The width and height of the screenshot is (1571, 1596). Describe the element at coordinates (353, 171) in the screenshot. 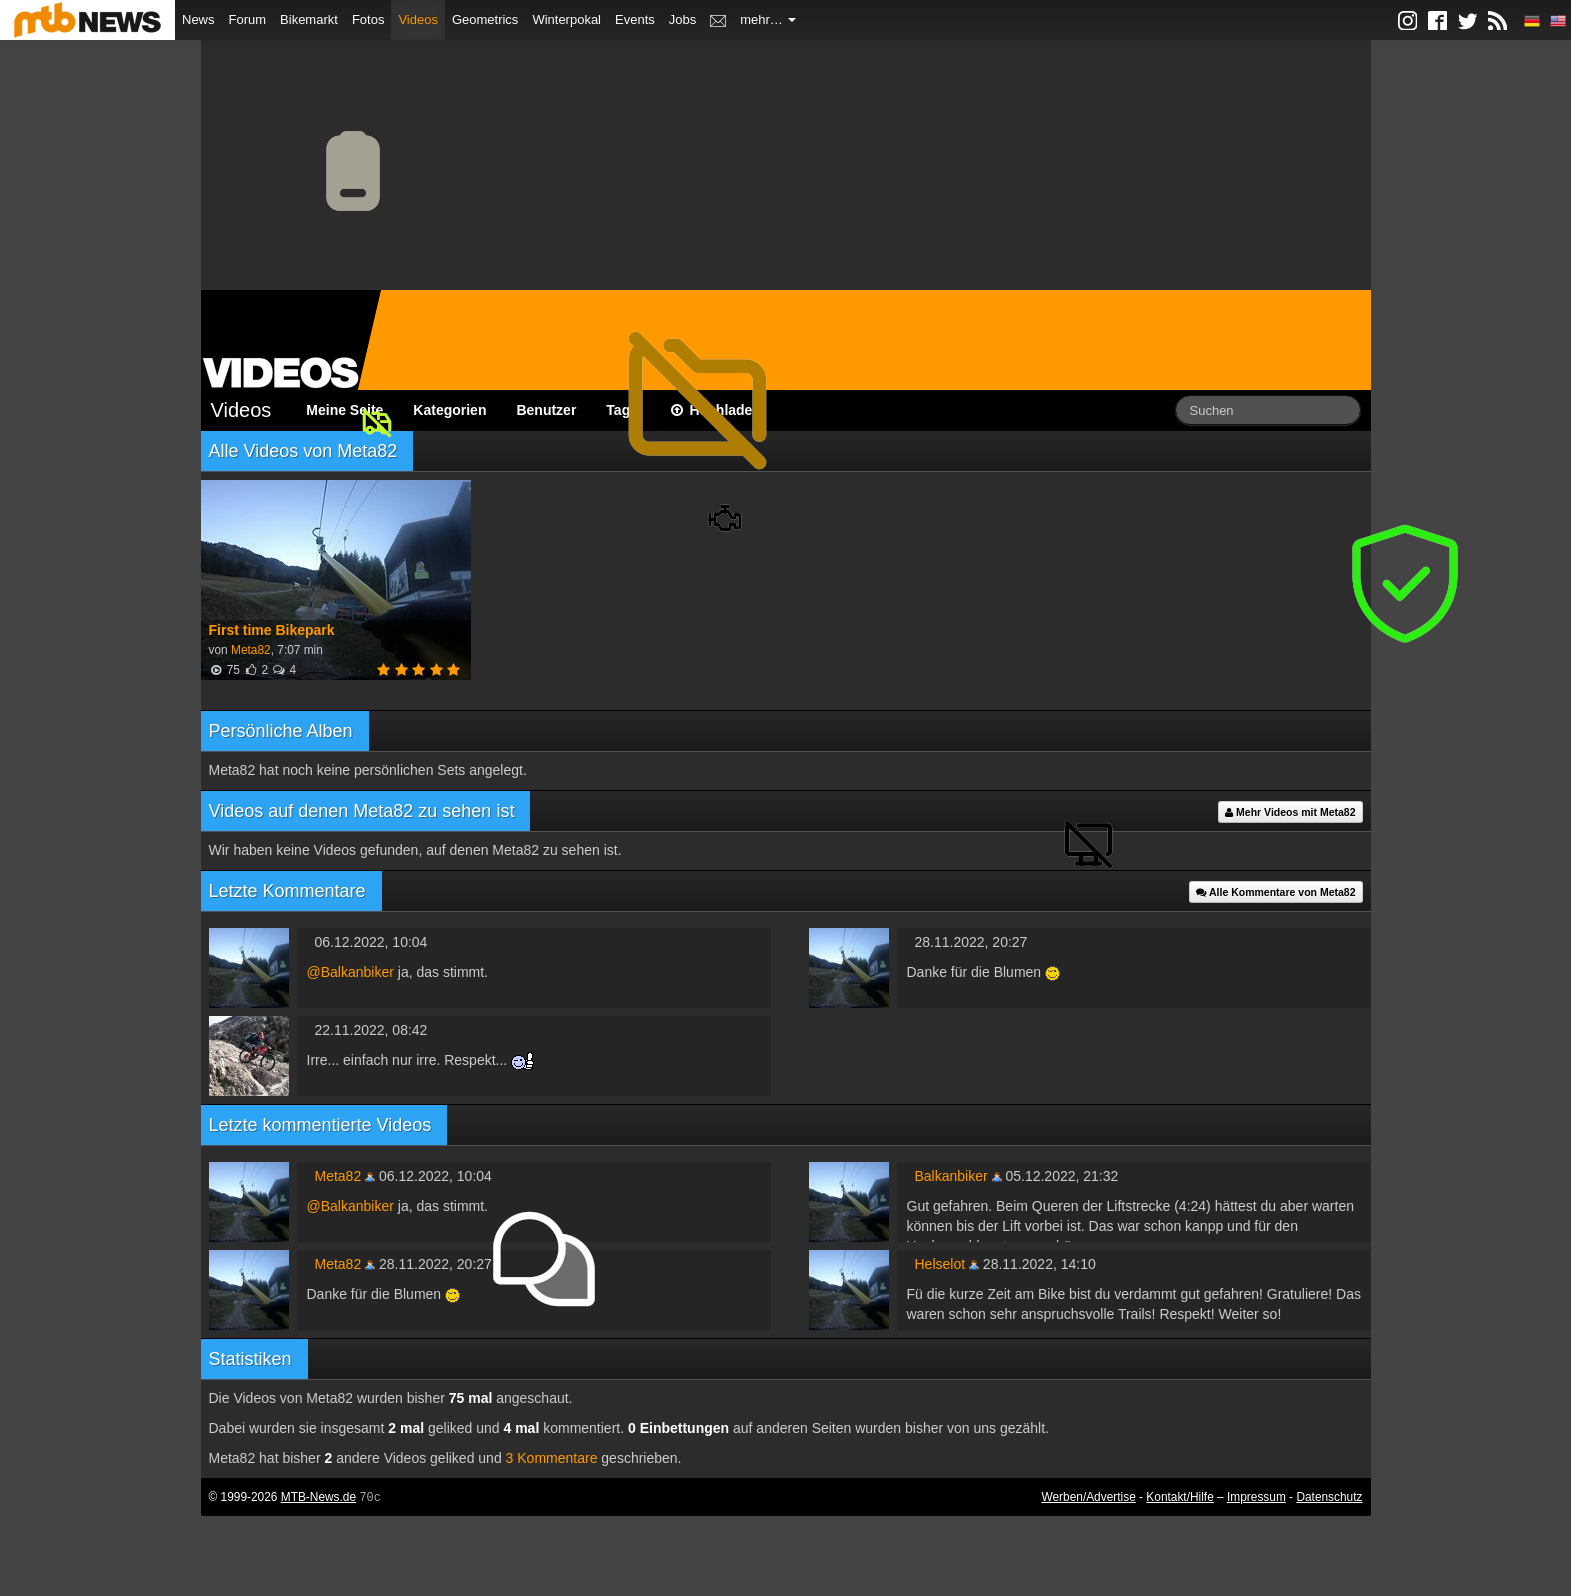

I see `indicates low battery level` at that location.